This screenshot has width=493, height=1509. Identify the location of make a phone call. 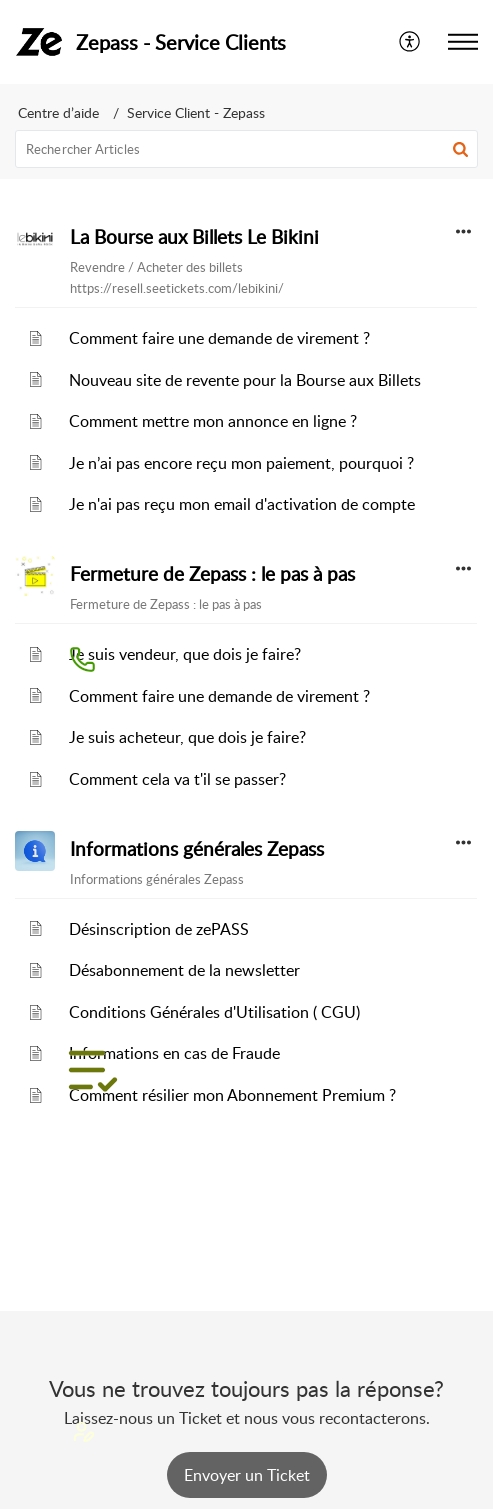
(82, 659).